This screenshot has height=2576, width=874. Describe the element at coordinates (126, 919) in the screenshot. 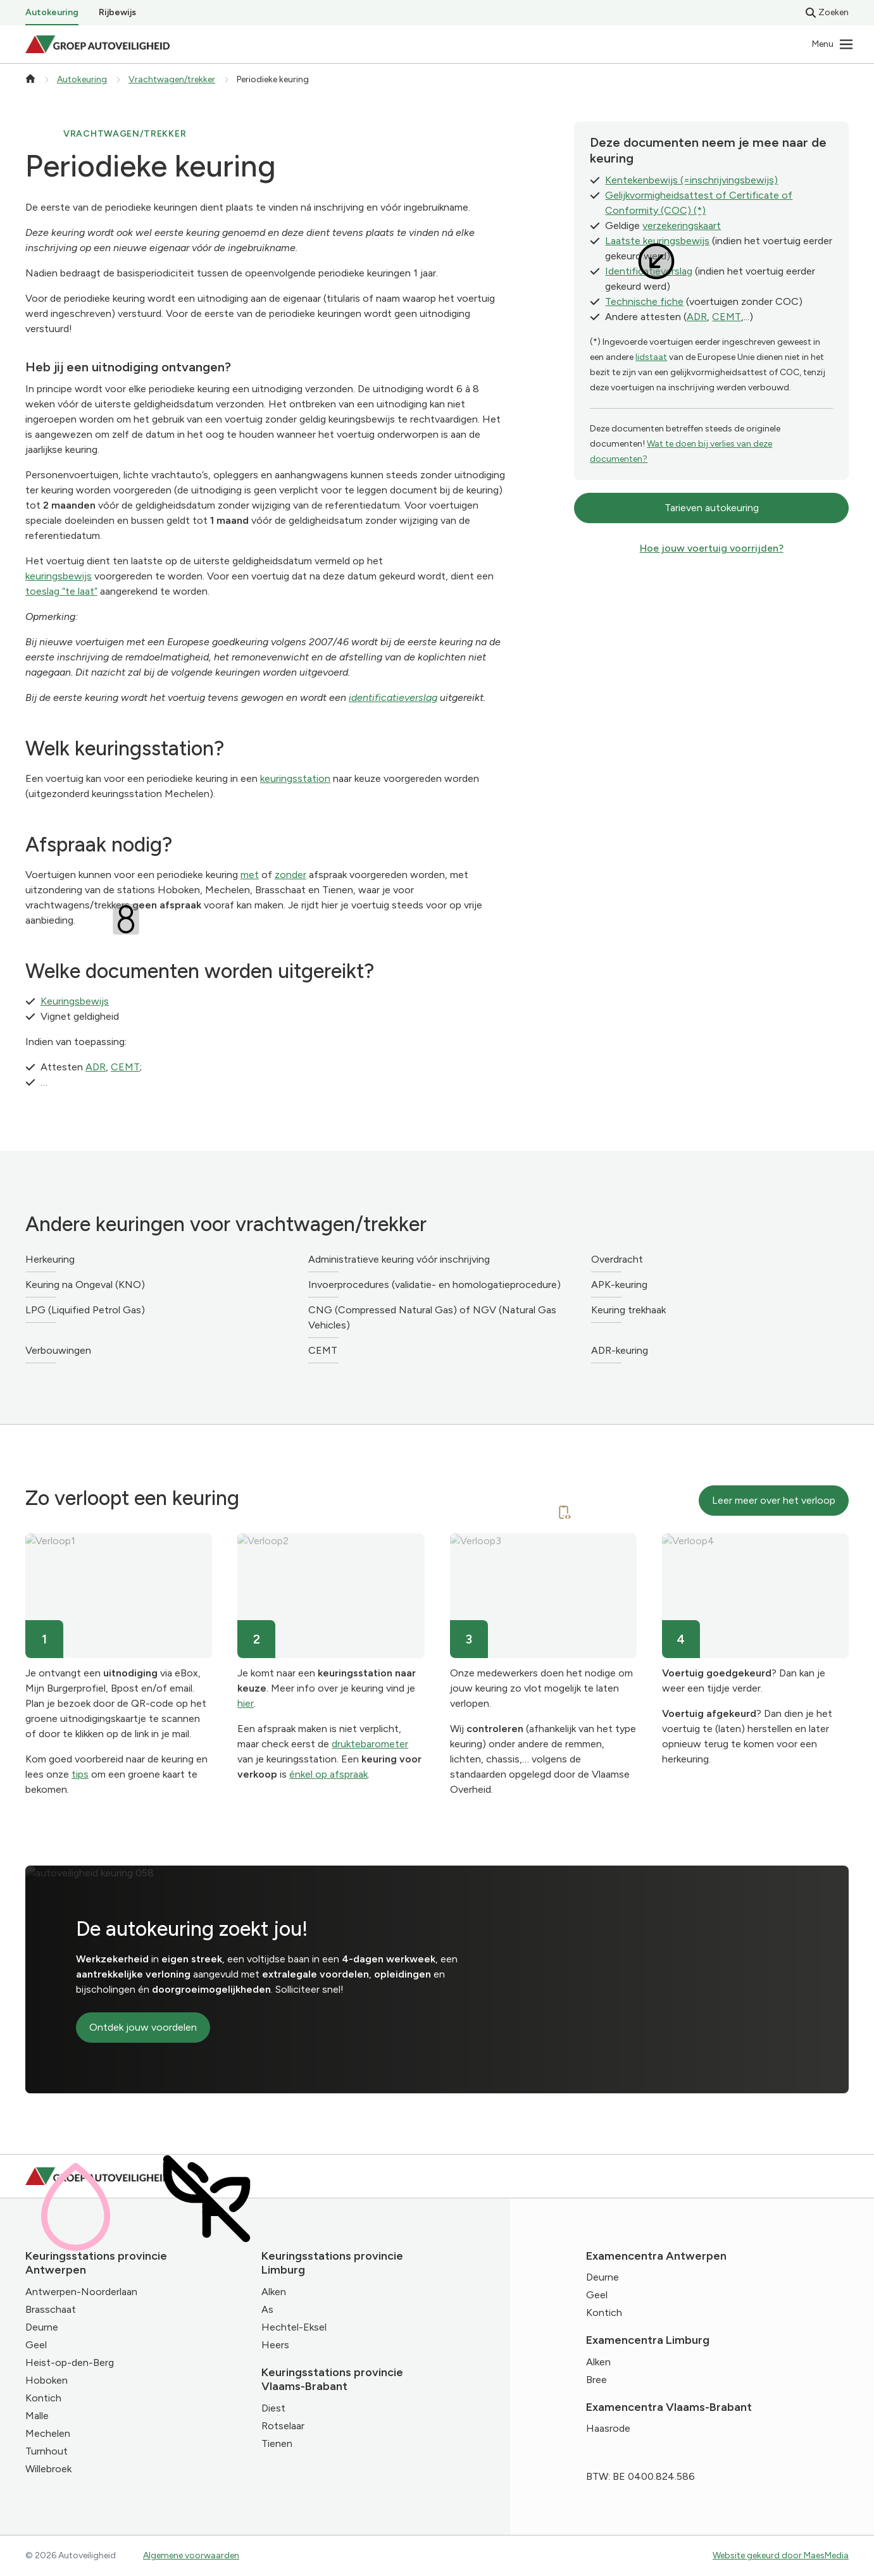

I see `indicates the number eight in a sequence or list` at that location.